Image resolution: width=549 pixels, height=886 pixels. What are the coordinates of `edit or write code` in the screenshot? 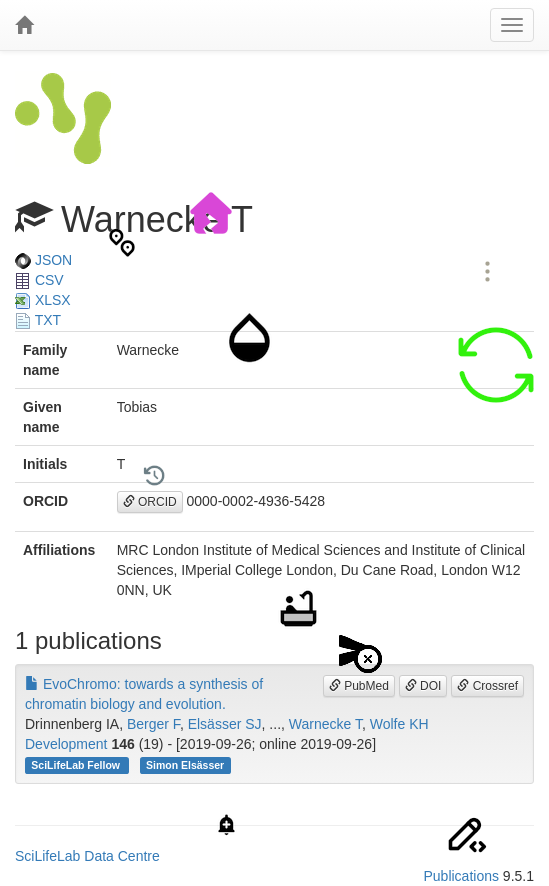 It's located at (465, 833).